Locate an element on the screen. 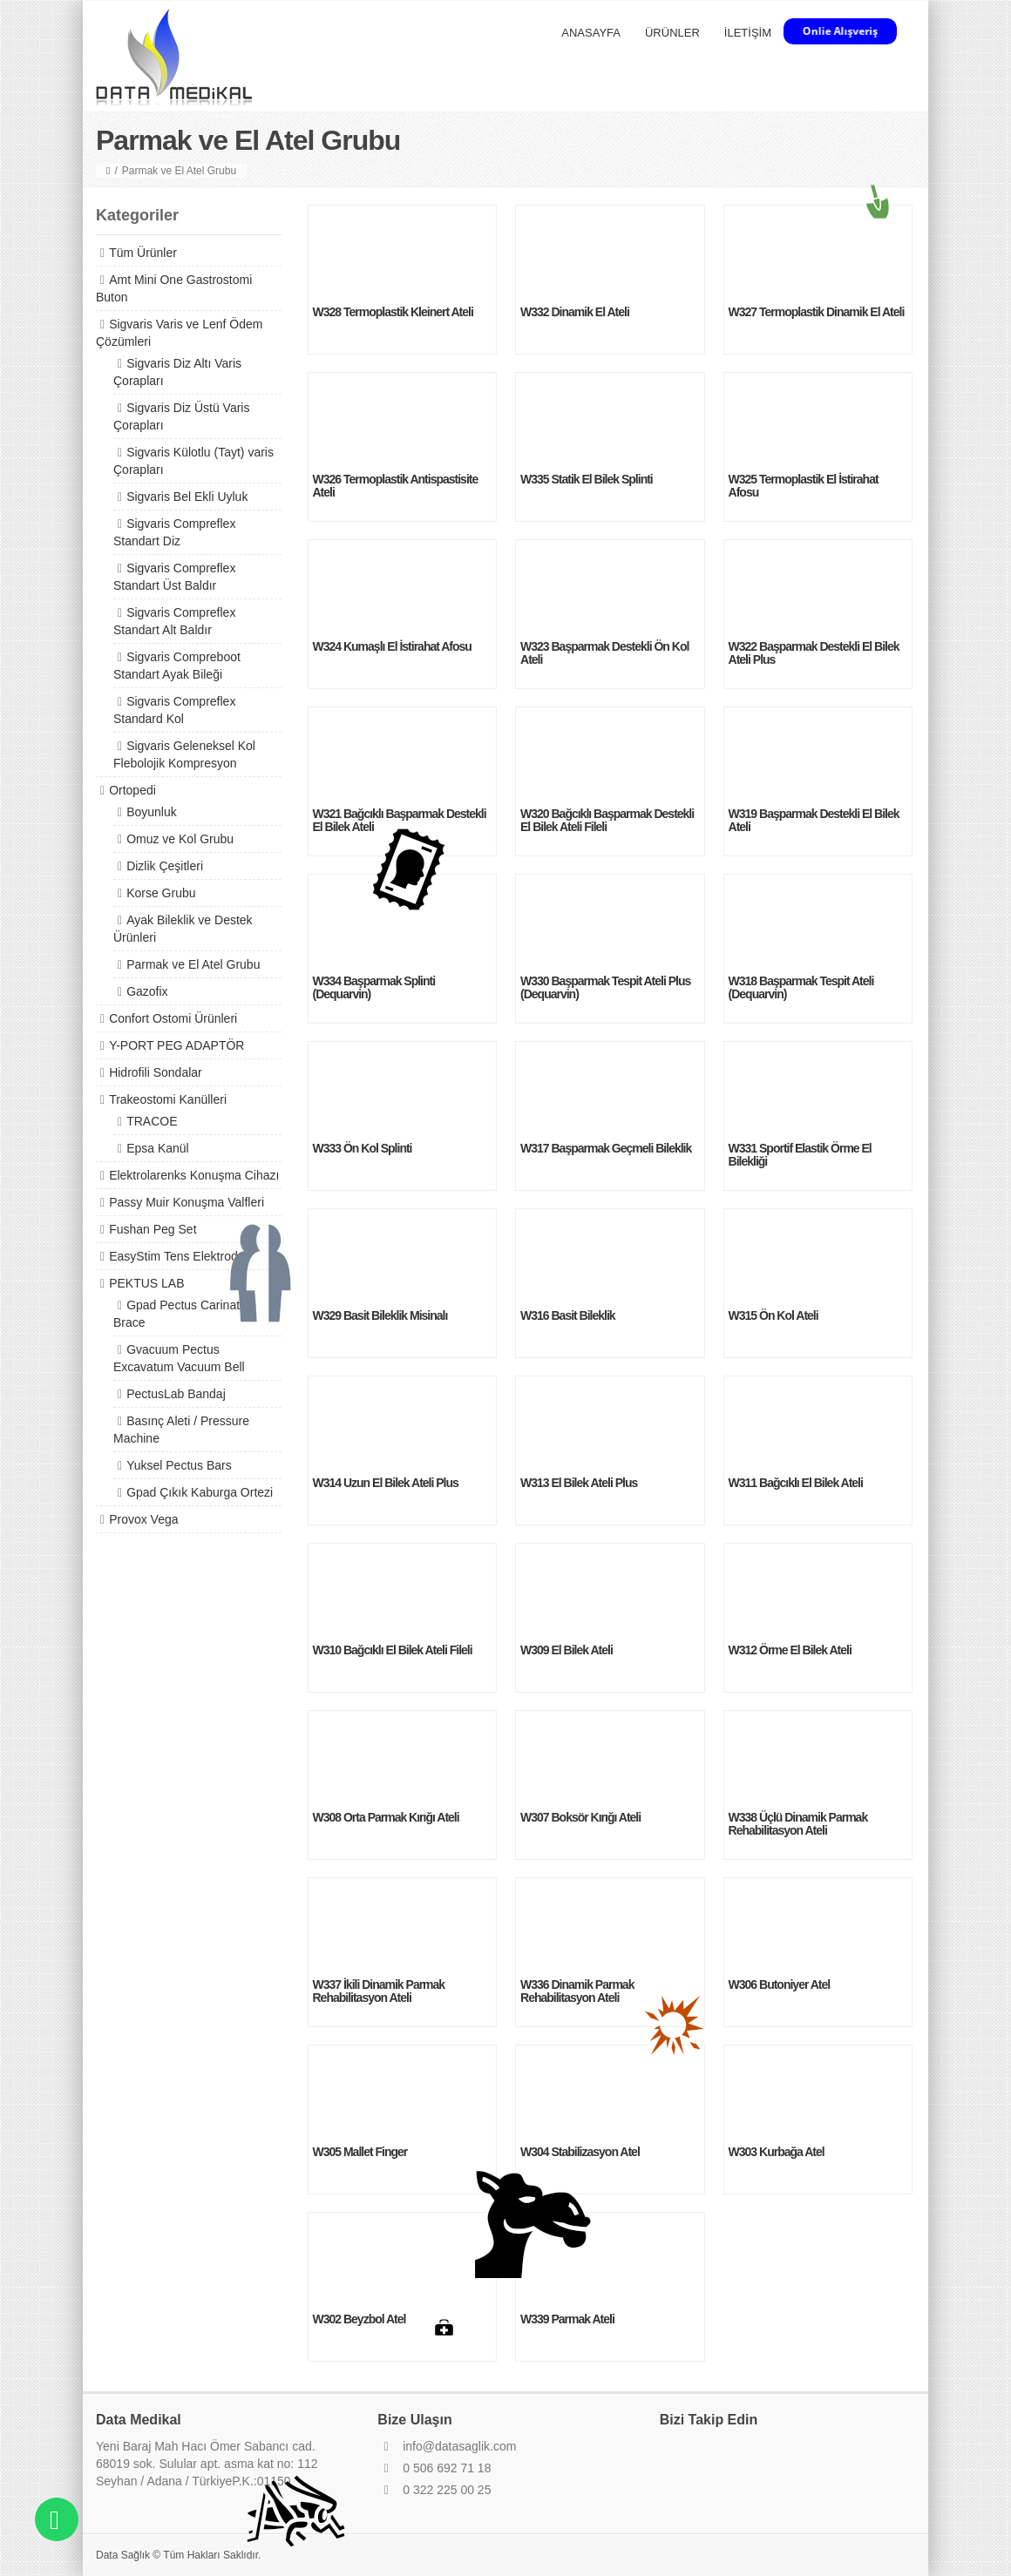  summon a ghost companion is located at coordinates (261, 1273).